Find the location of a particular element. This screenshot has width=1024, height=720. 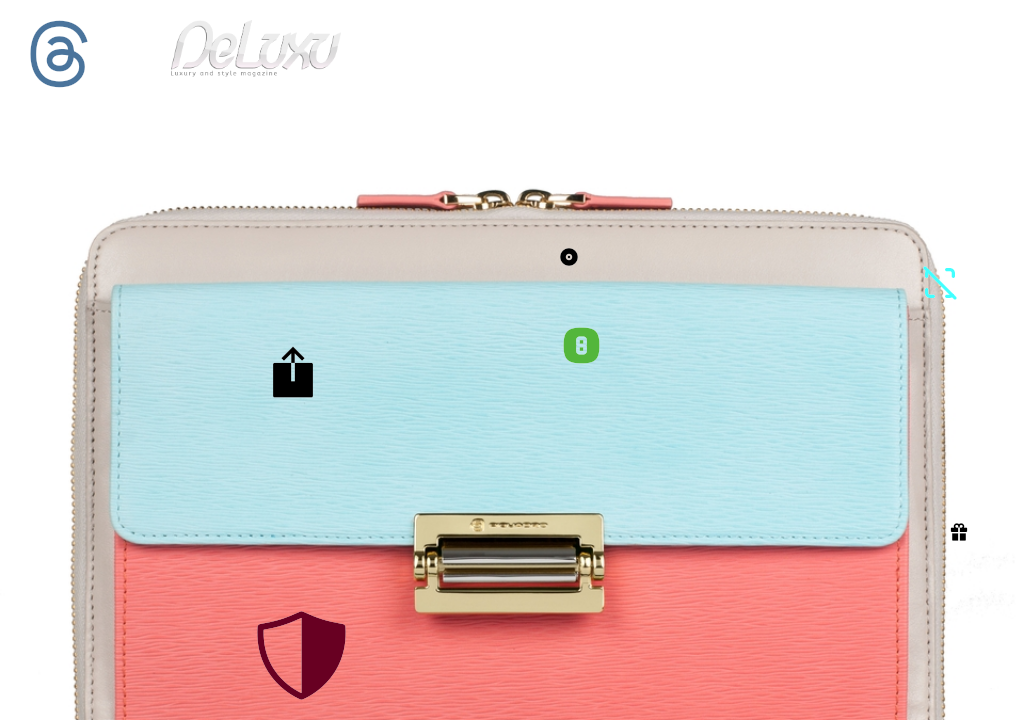

share this content is located at coordinates (293, 372).